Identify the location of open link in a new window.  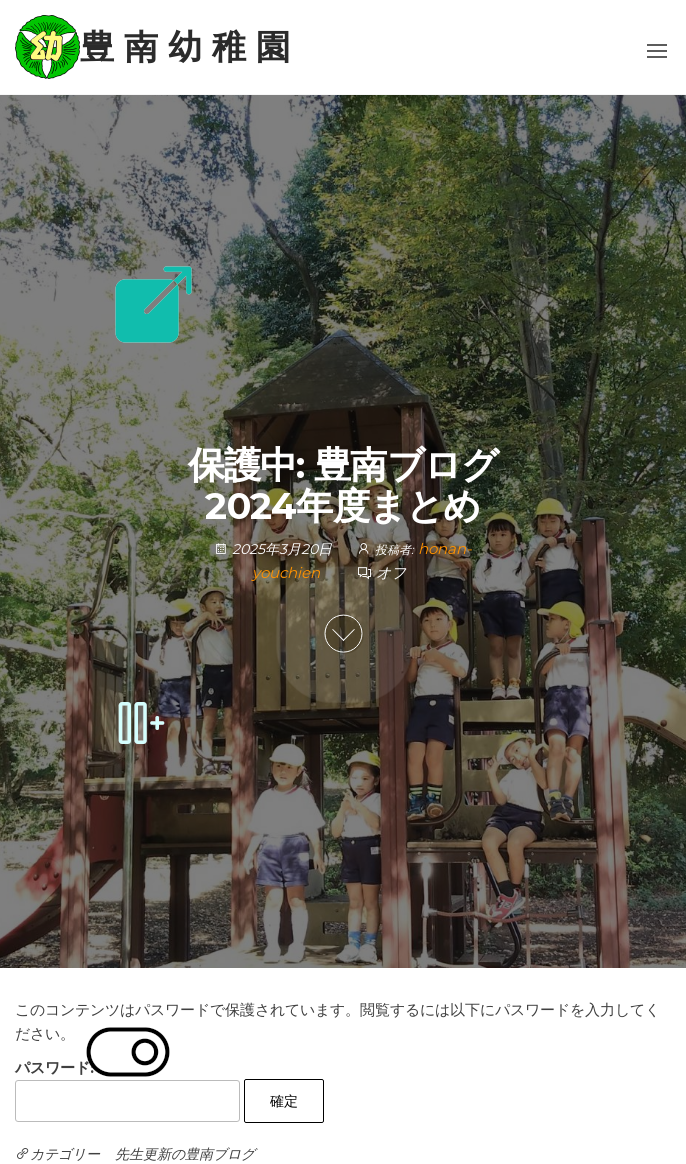
(153, 304).